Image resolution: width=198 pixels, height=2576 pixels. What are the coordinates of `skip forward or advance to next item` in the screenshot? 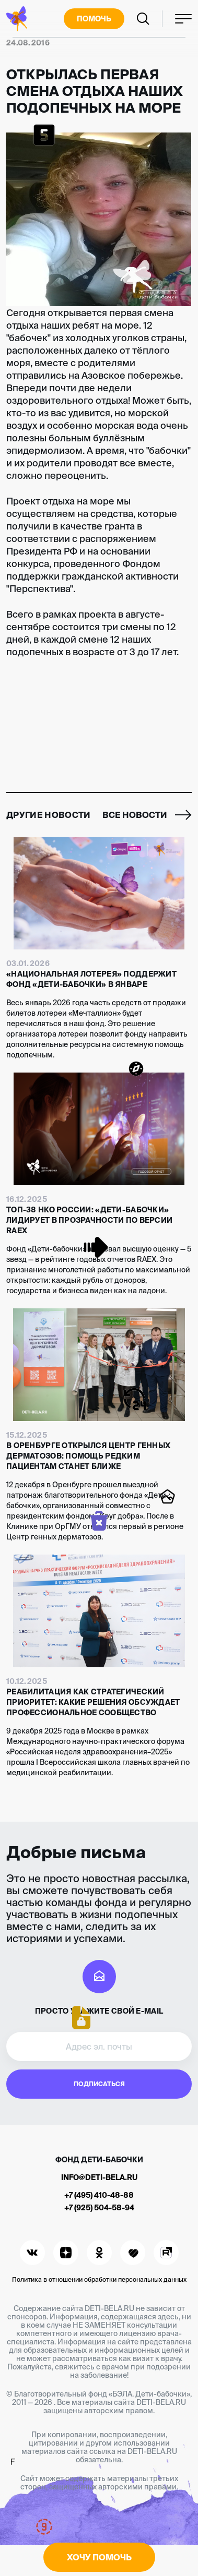 It's located at (96, 1247).